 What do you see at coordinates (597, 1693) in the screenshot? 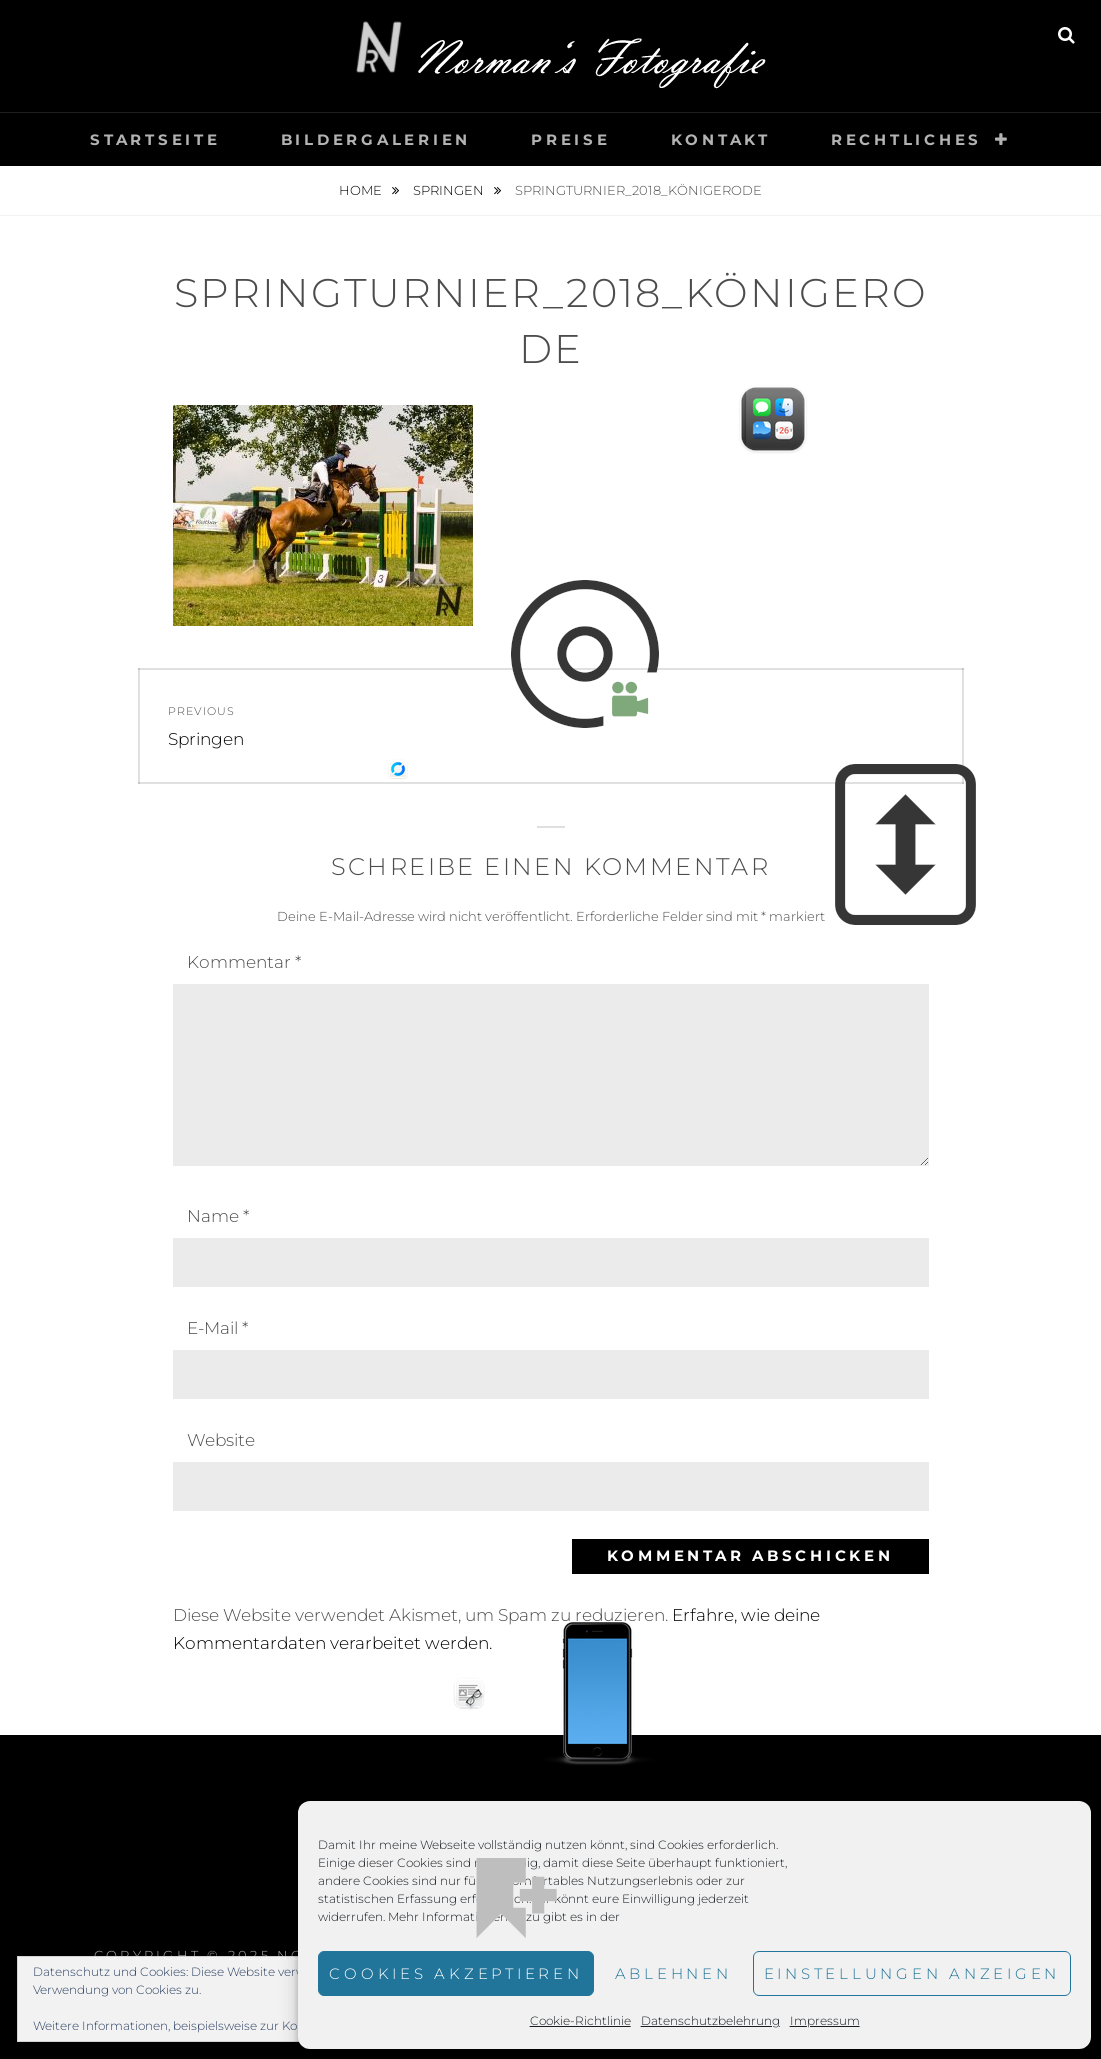
I see `iPhone 7 Plus device icon` at bounding box center [597, 1693].